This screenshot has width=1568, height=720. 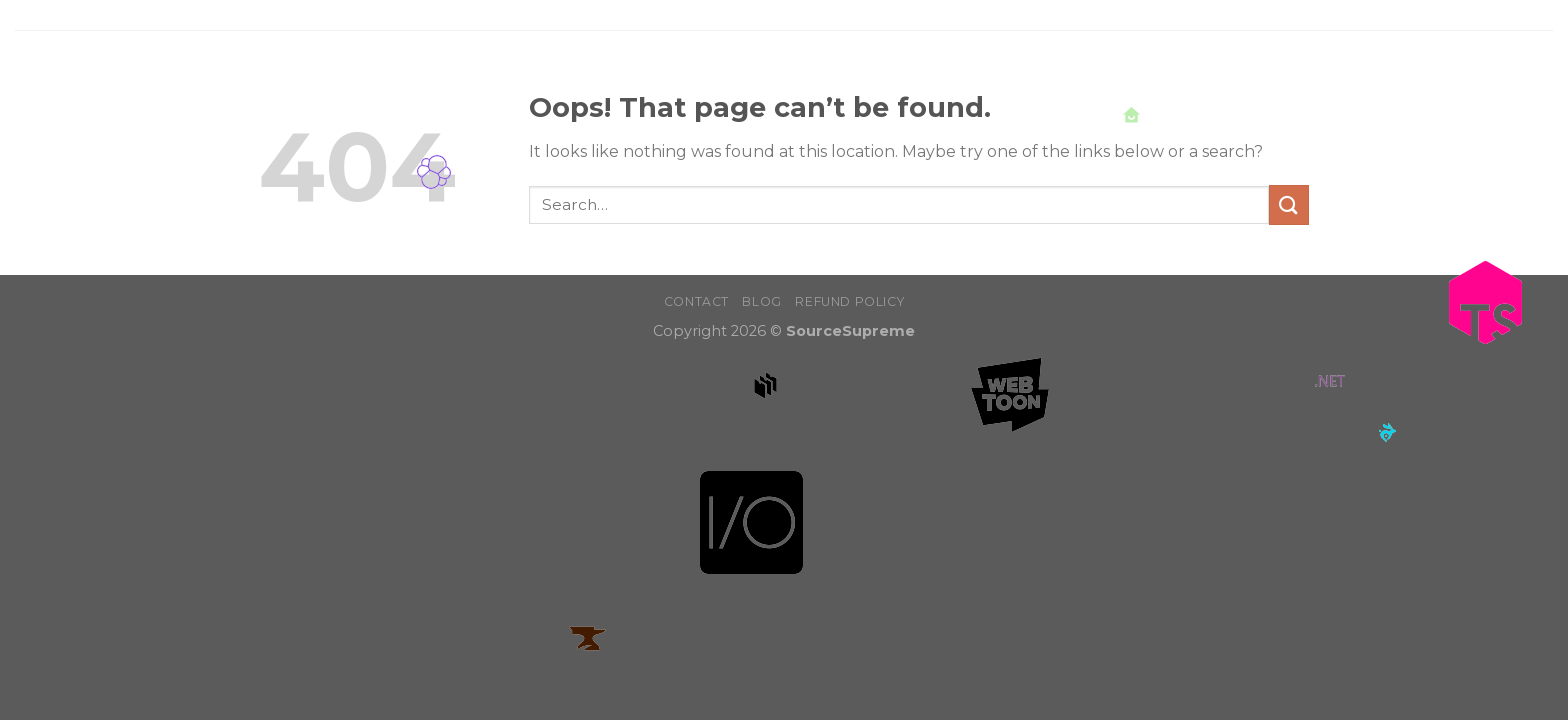 What do you see at coordinates (1330, 381) in the screenshot?
I see `indicates a .NET framework project or application` at bounding box center [1330, 381].